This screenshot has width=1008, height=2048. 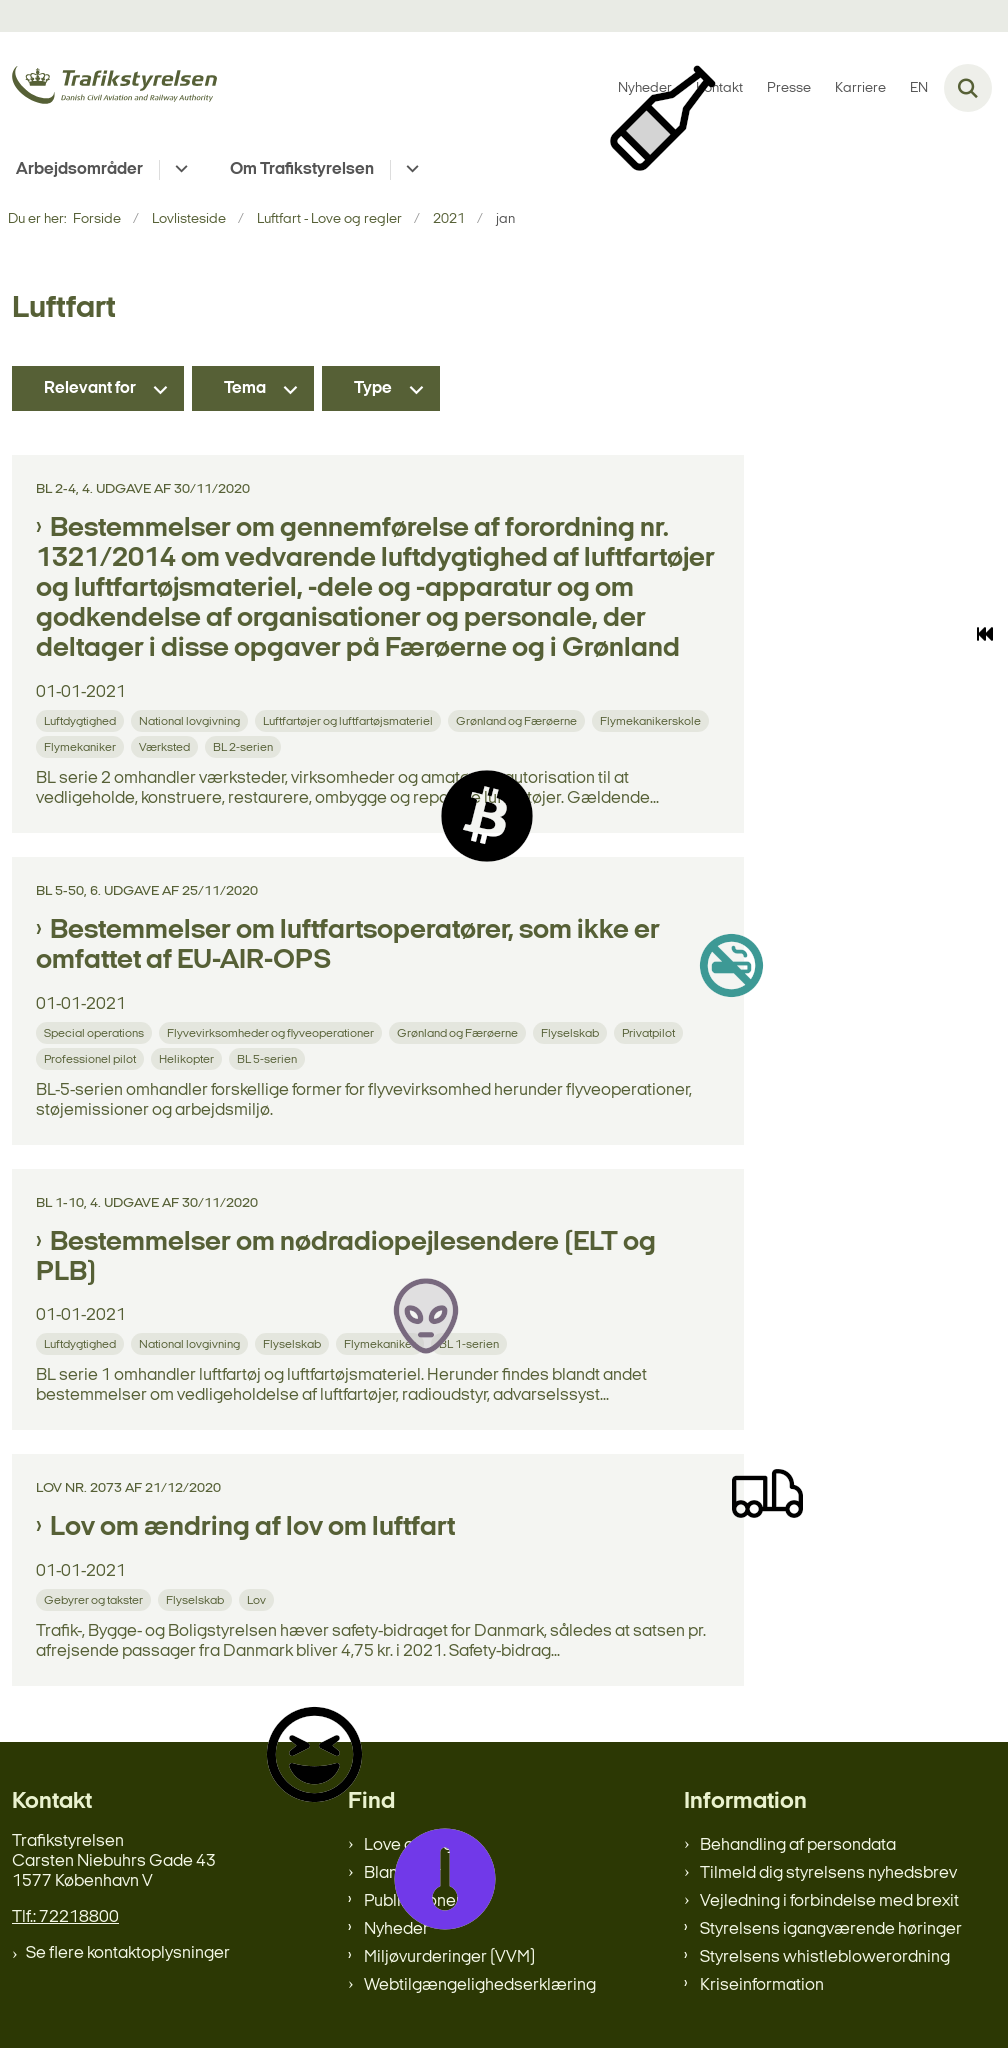 What do you see at coordinates (445, 1879) in the screenshot?
I see `view current speed or performance level` at bounding box center [445, 1879].